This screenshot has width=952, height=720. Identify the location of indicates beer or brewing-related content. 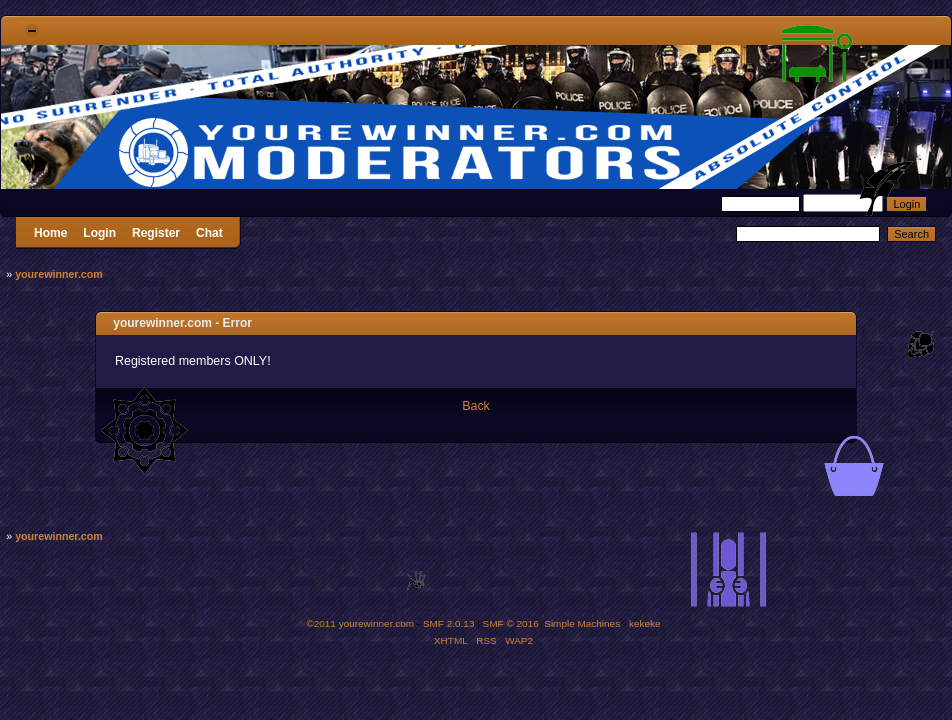
(921, 344).